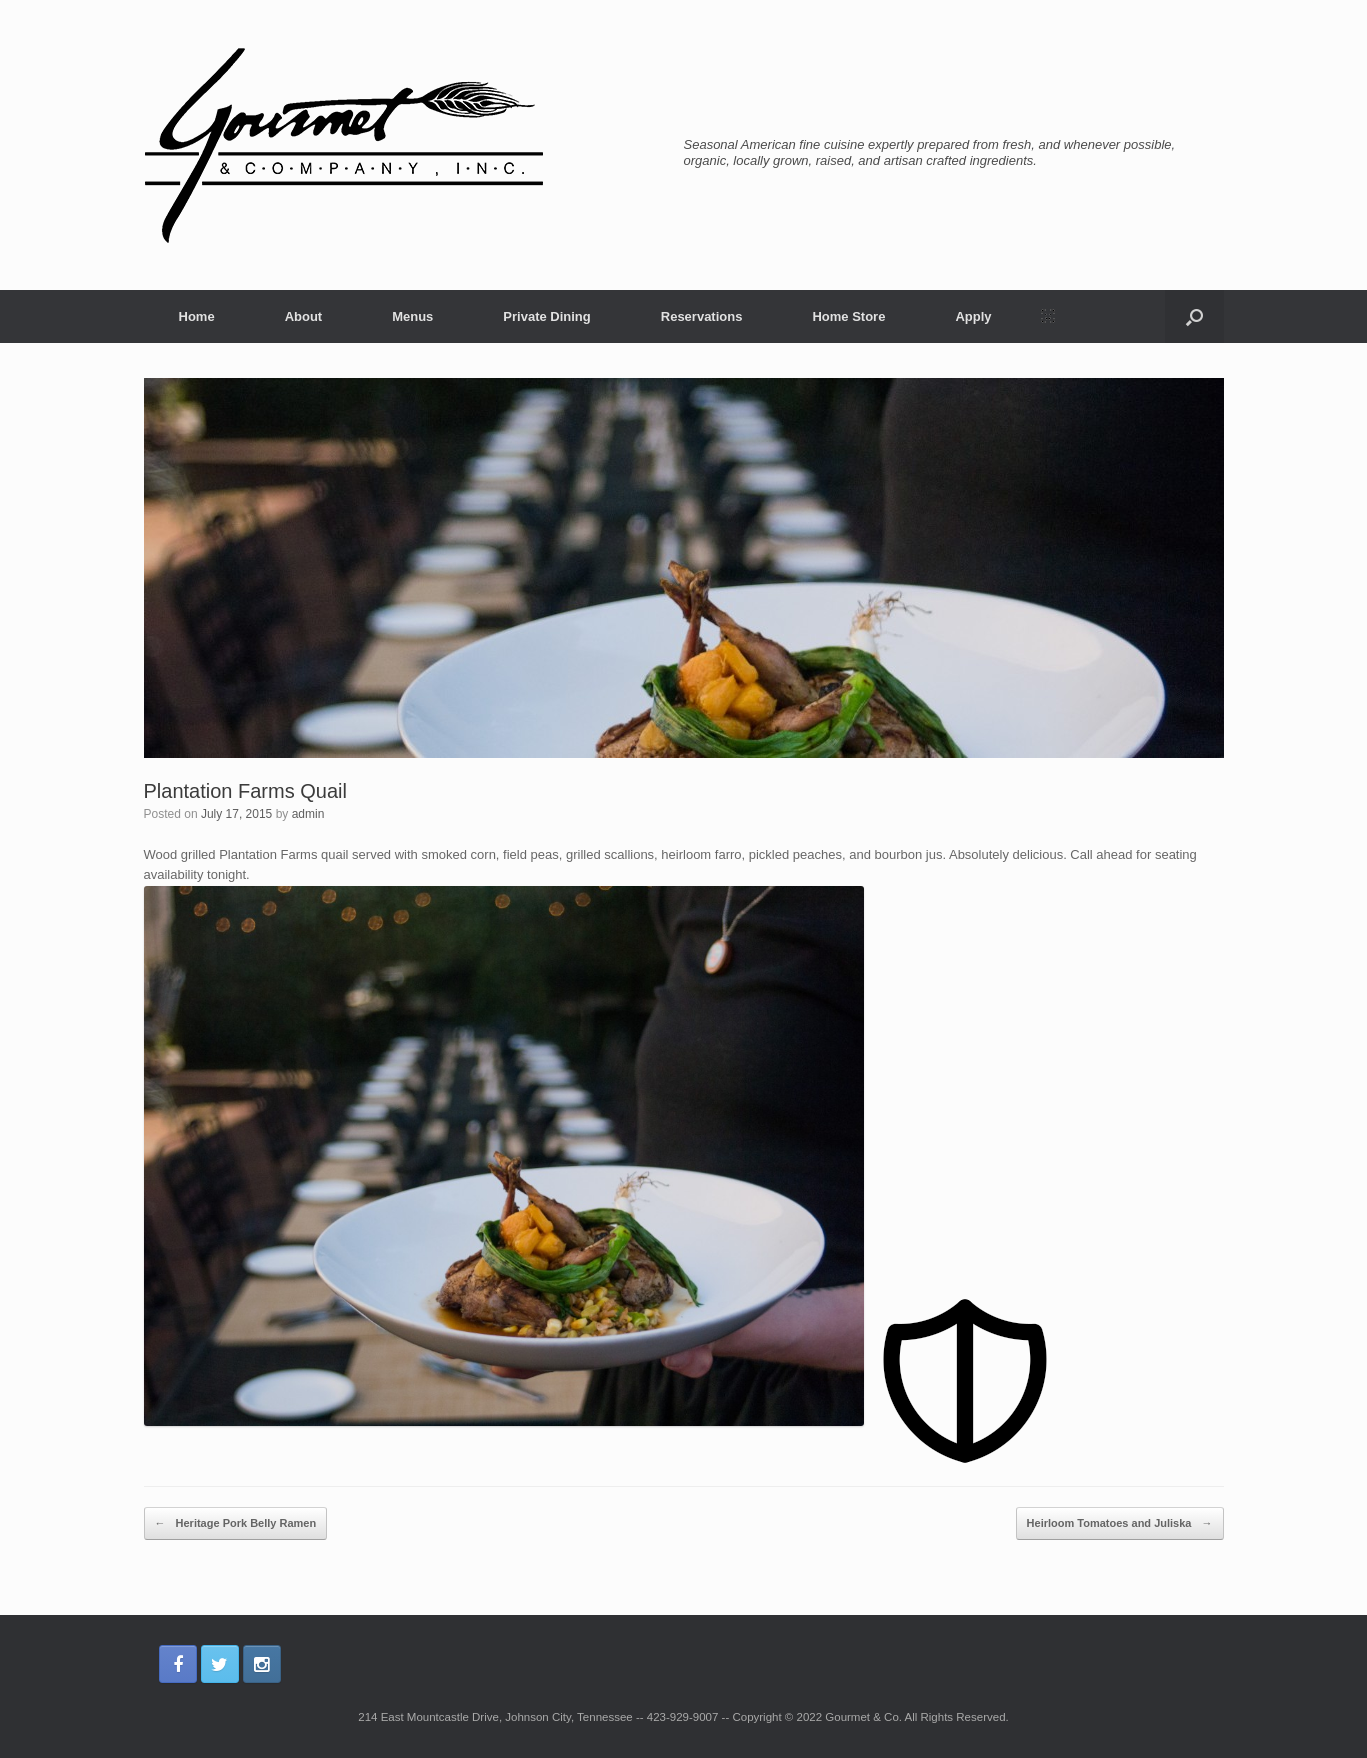 The image size is (1367, 1758). I want to click on authenticate with face id, so click(1048, 316).